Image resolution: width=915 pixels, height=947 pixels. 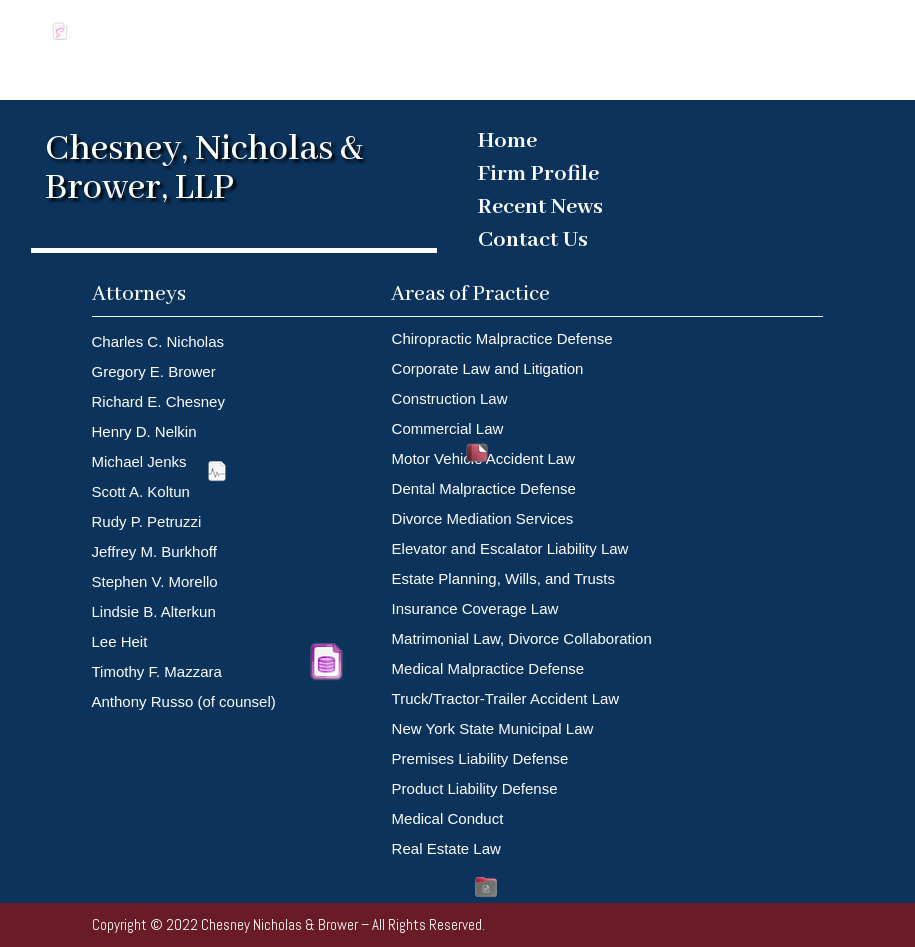 What do you see at coordinates (486, 887) in the screenshot?
I see `open your documents folder` at bounding box center [486, 887].